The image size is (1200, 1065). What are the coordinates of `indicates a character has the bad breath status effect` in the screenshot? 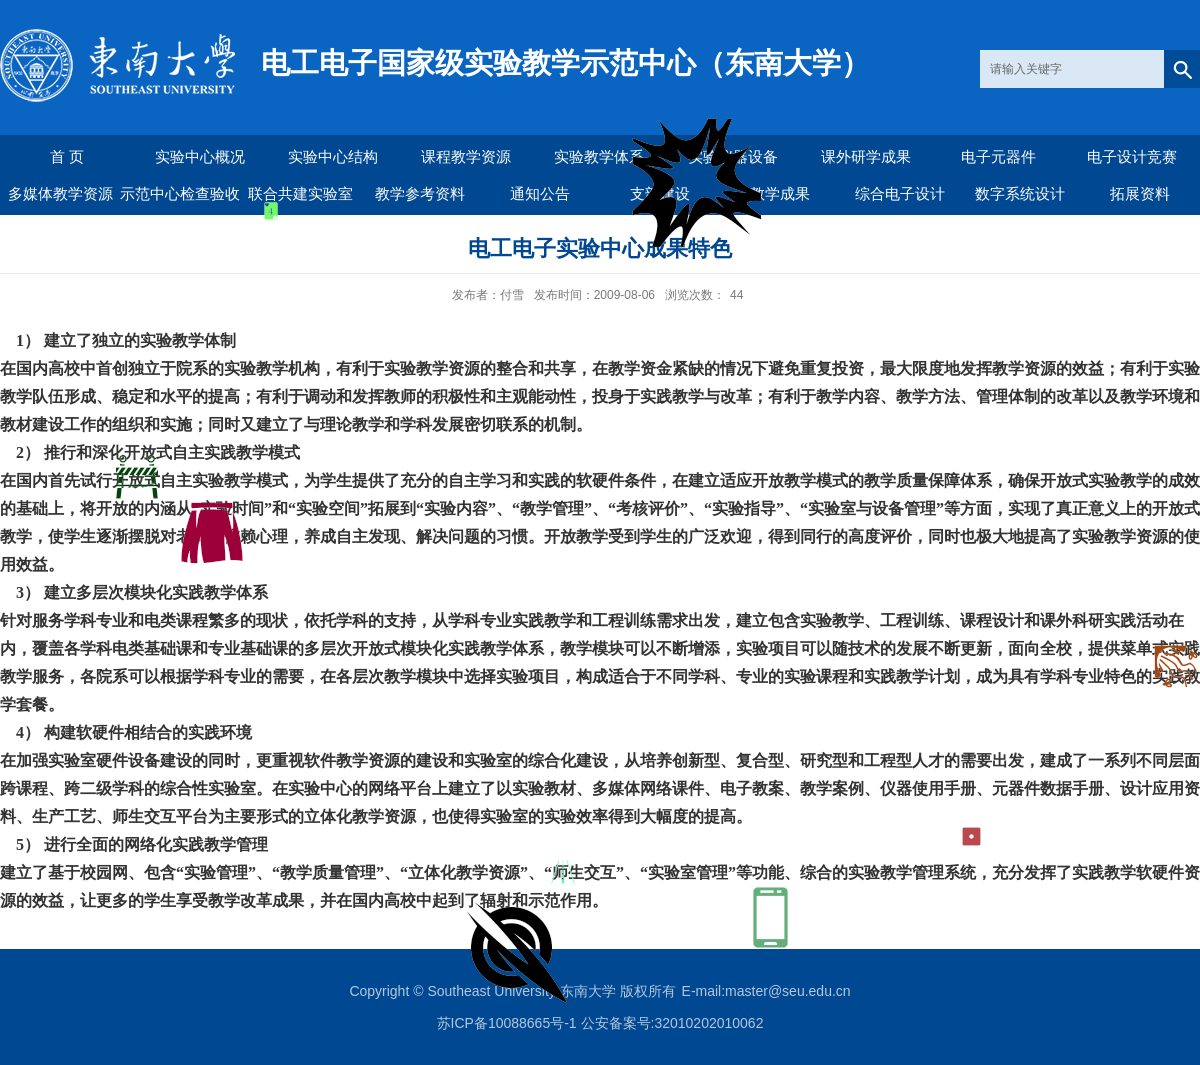 It's located at (1176, 667).